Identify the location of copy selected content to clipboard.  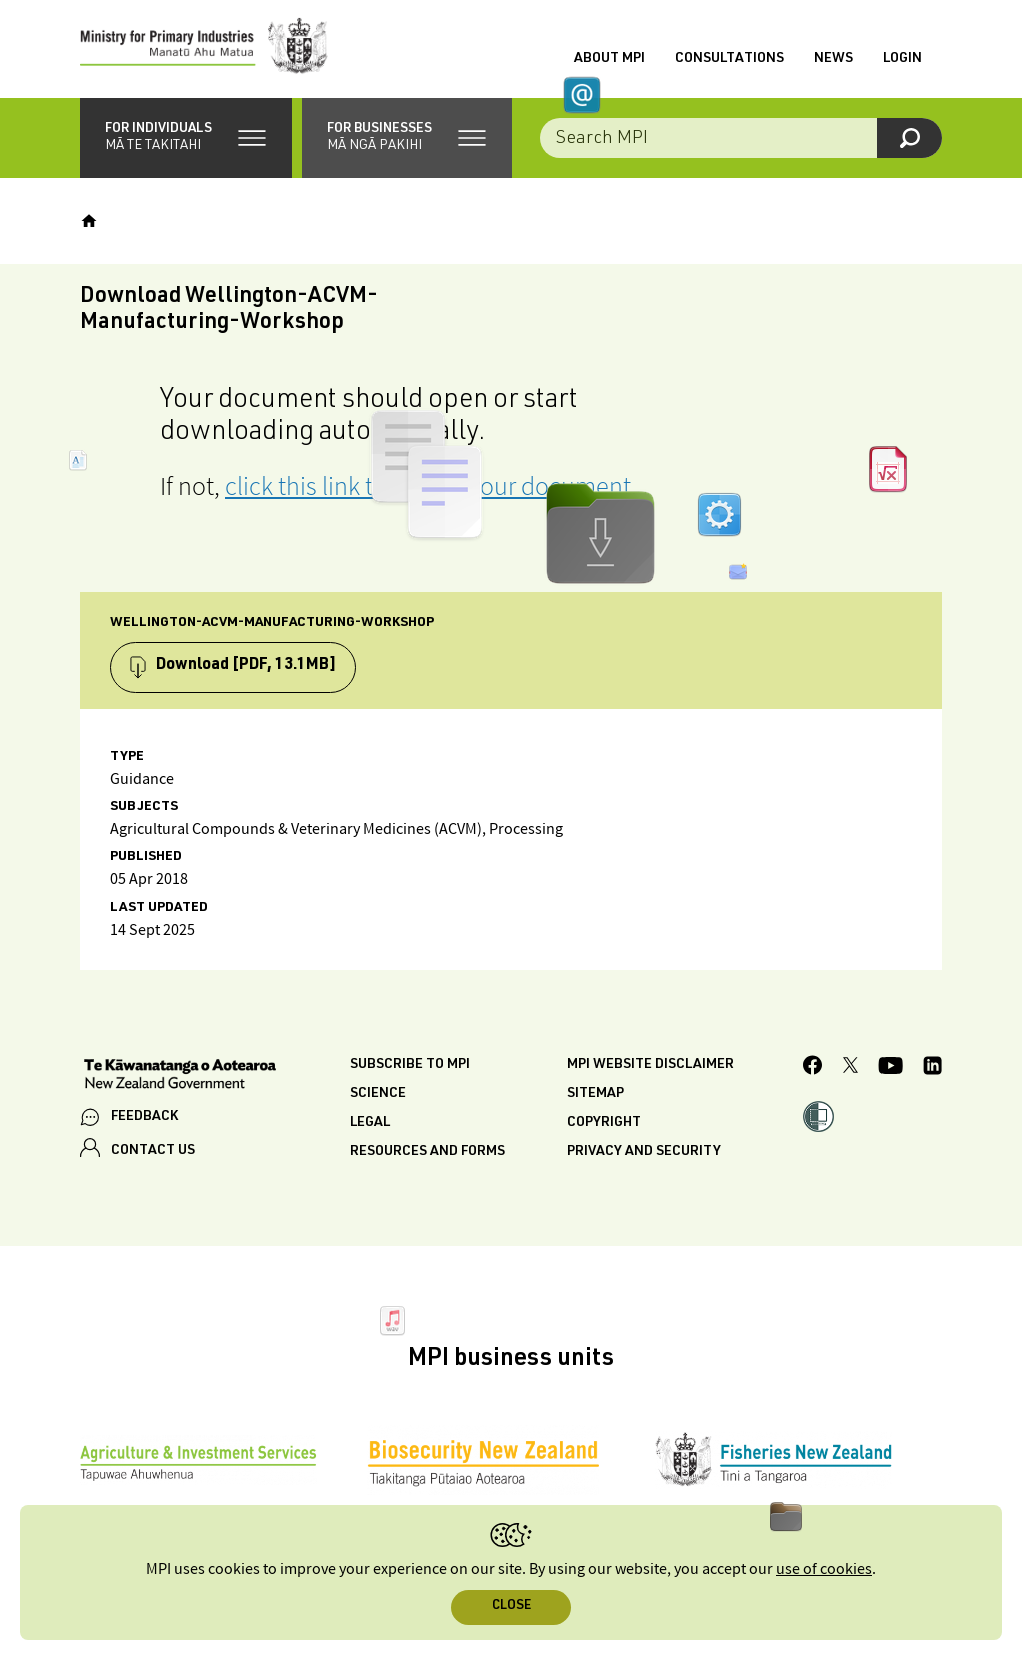
(426, 473).